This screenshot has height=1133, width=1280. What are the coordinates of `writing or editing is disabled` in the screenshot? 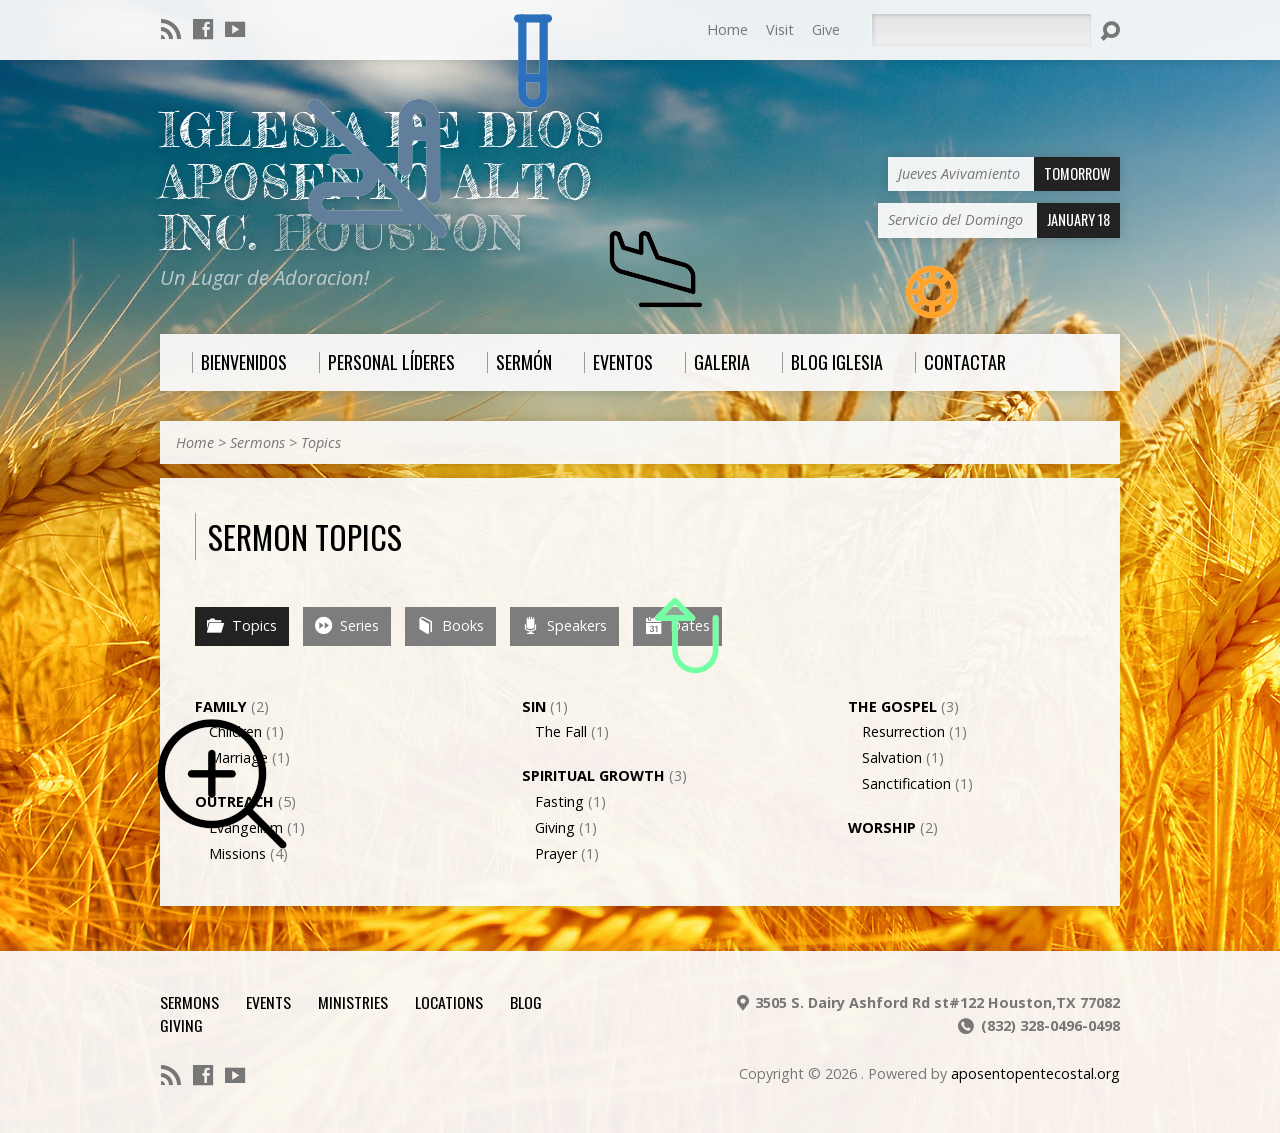 It's located at (377, 168).